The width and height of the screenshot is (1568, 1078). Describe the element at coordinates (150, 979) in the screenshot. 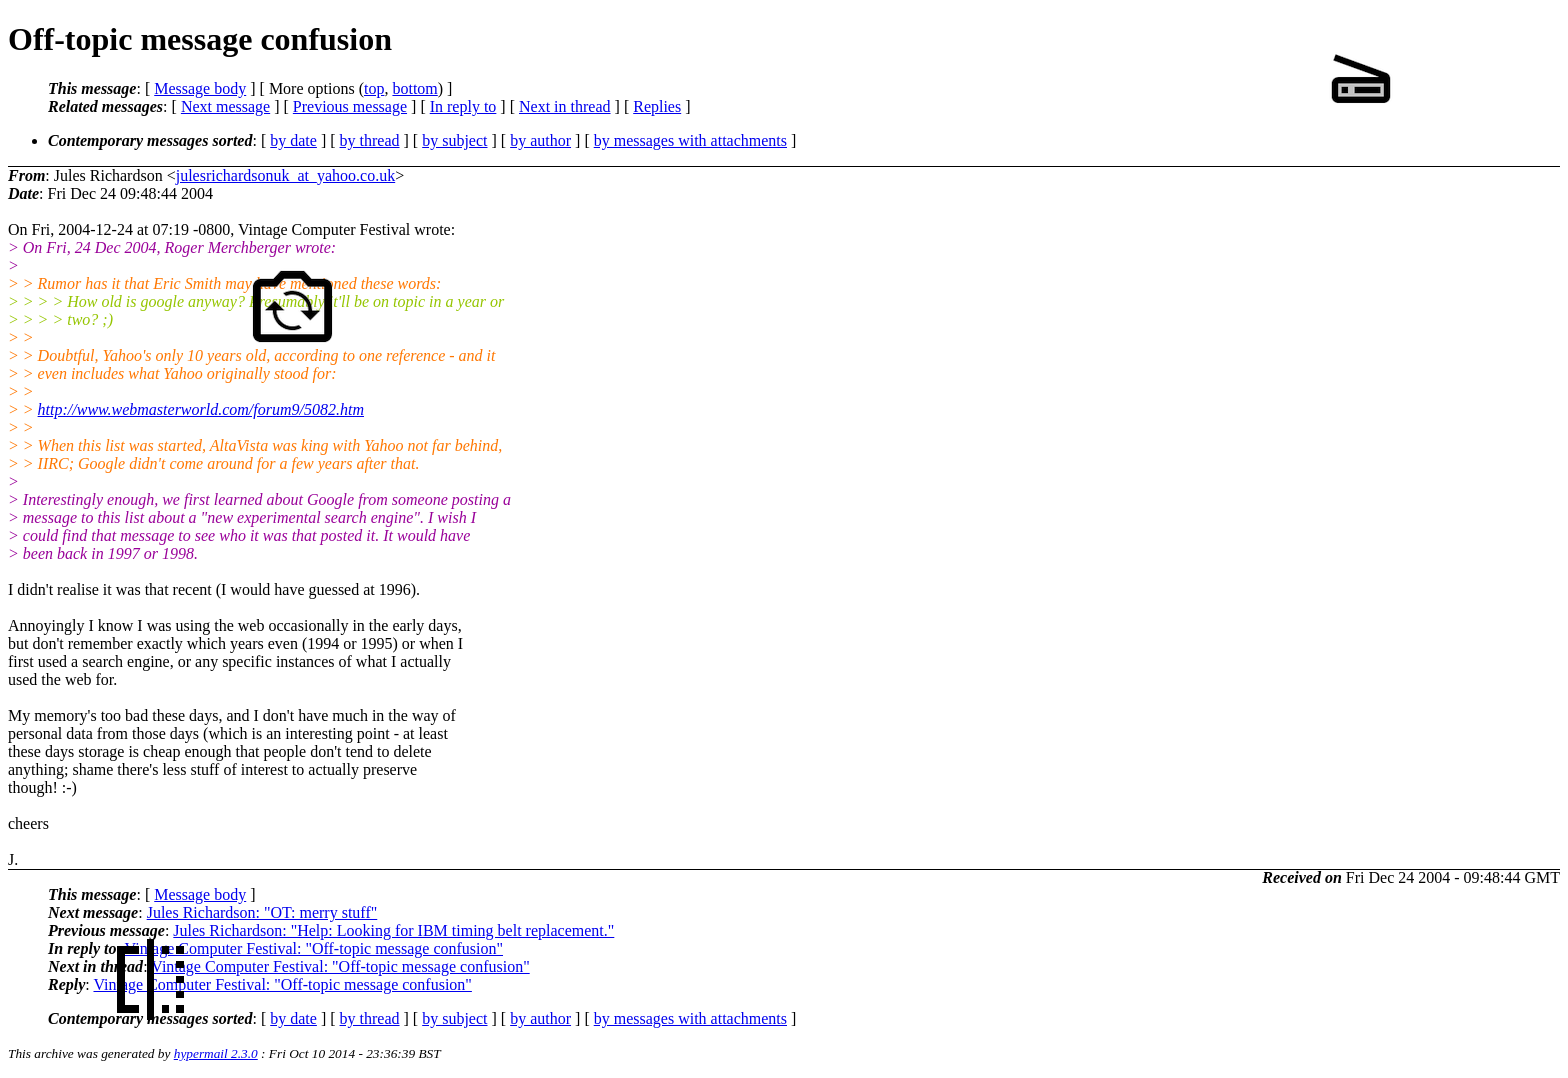

I see `flip image horizontally` at that location.